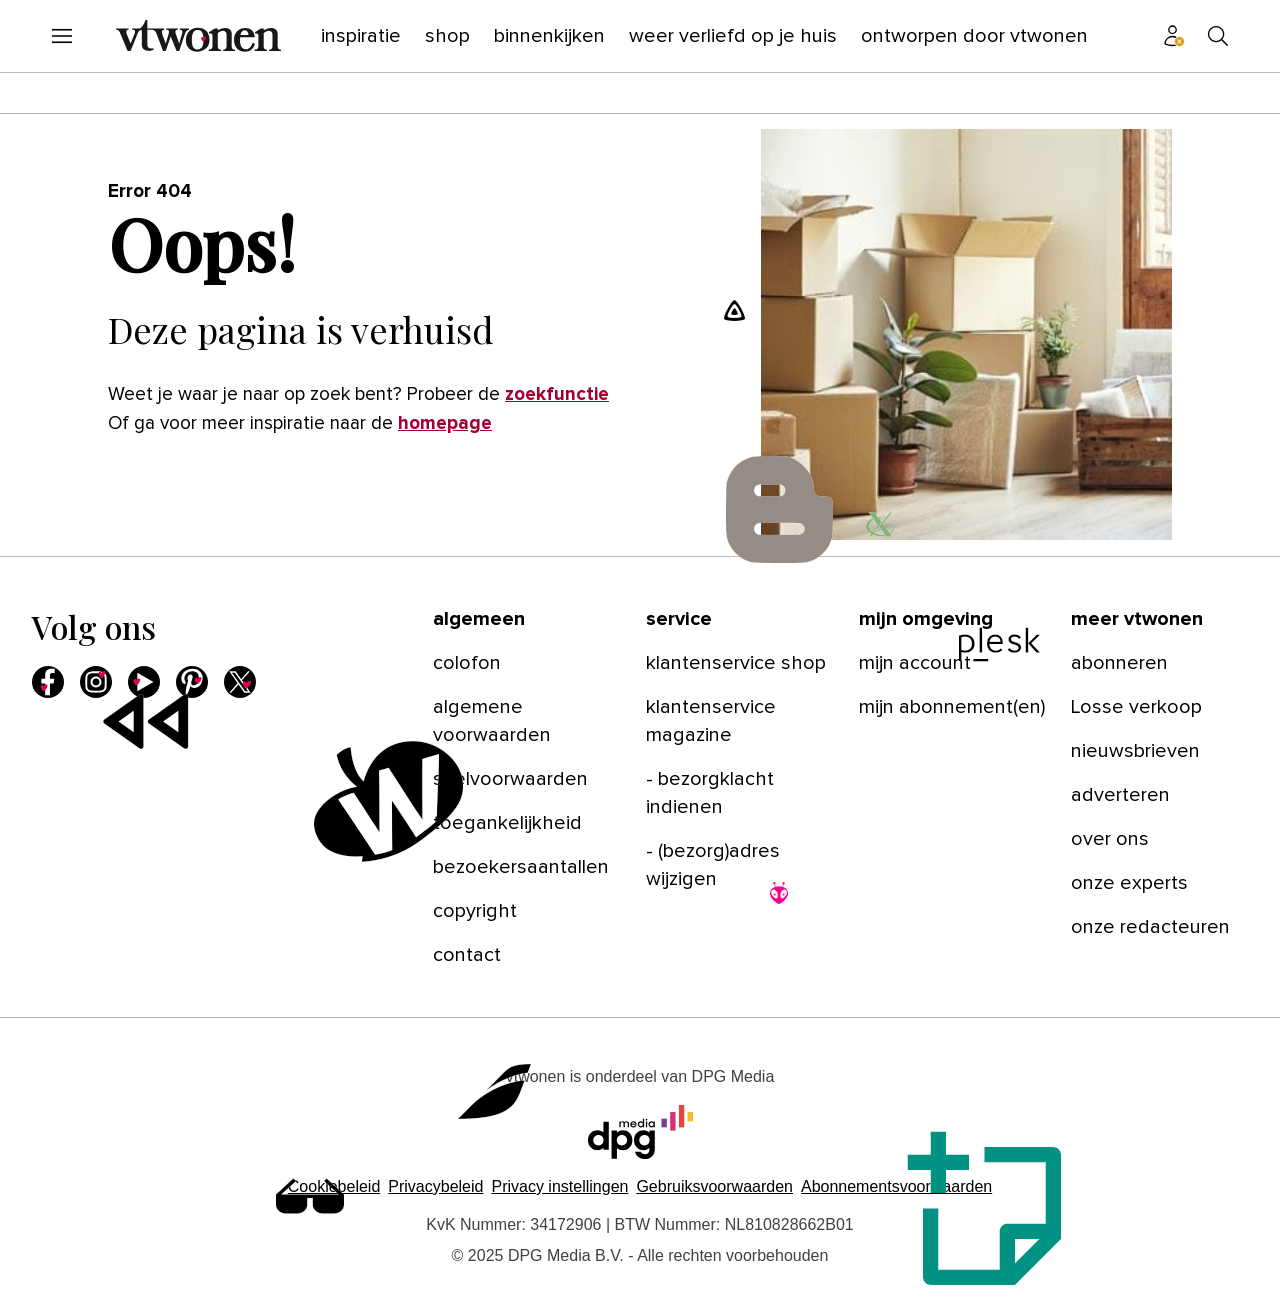  I want to click on open Jellyfin media server app, so click(734, 310).